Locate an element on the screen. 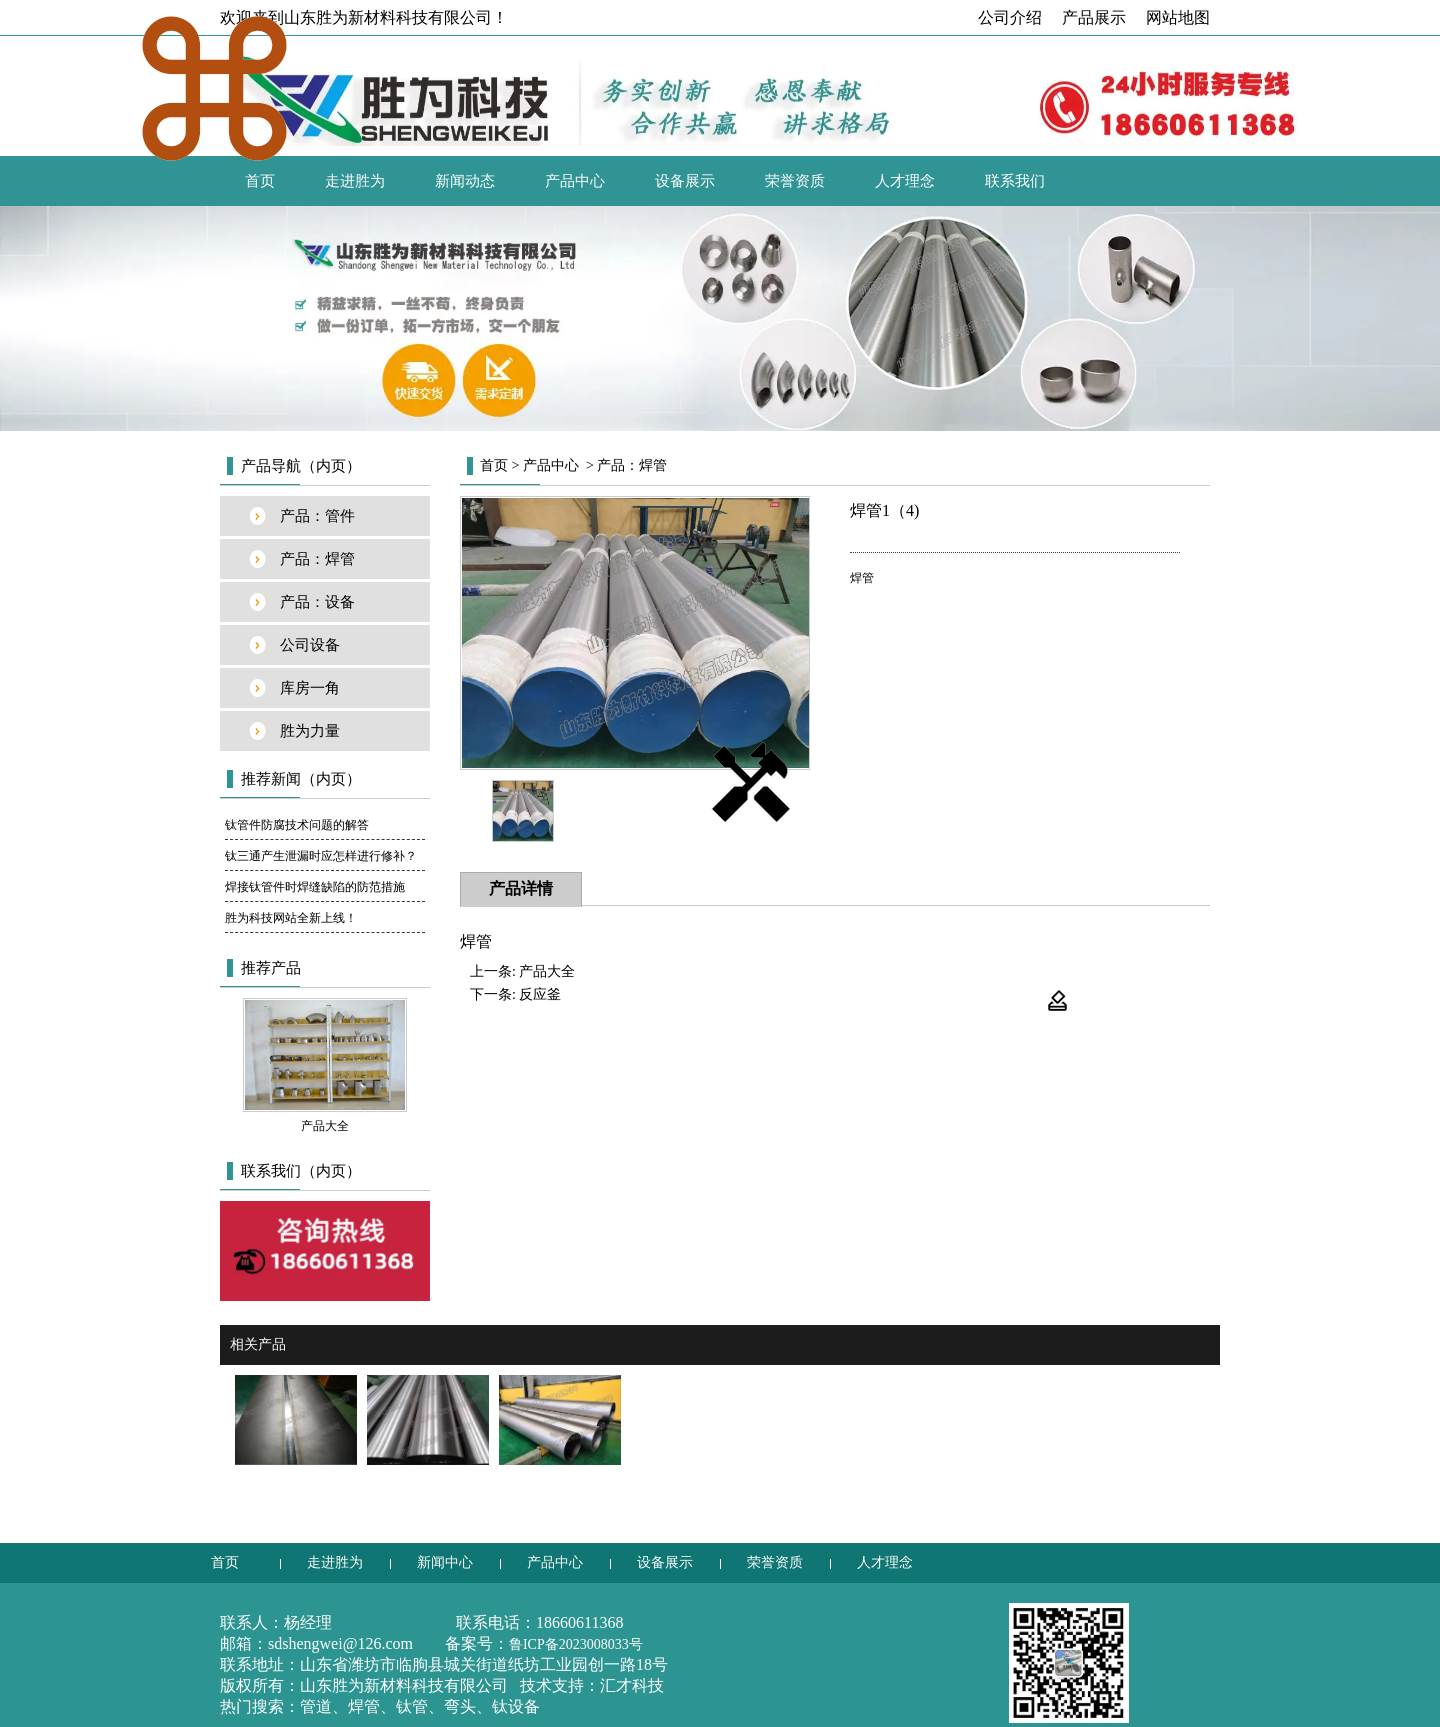 This screenshot has width=1440, height=1727. command key modifier for keyboard shortcuts is located at coordinates (214, 88).